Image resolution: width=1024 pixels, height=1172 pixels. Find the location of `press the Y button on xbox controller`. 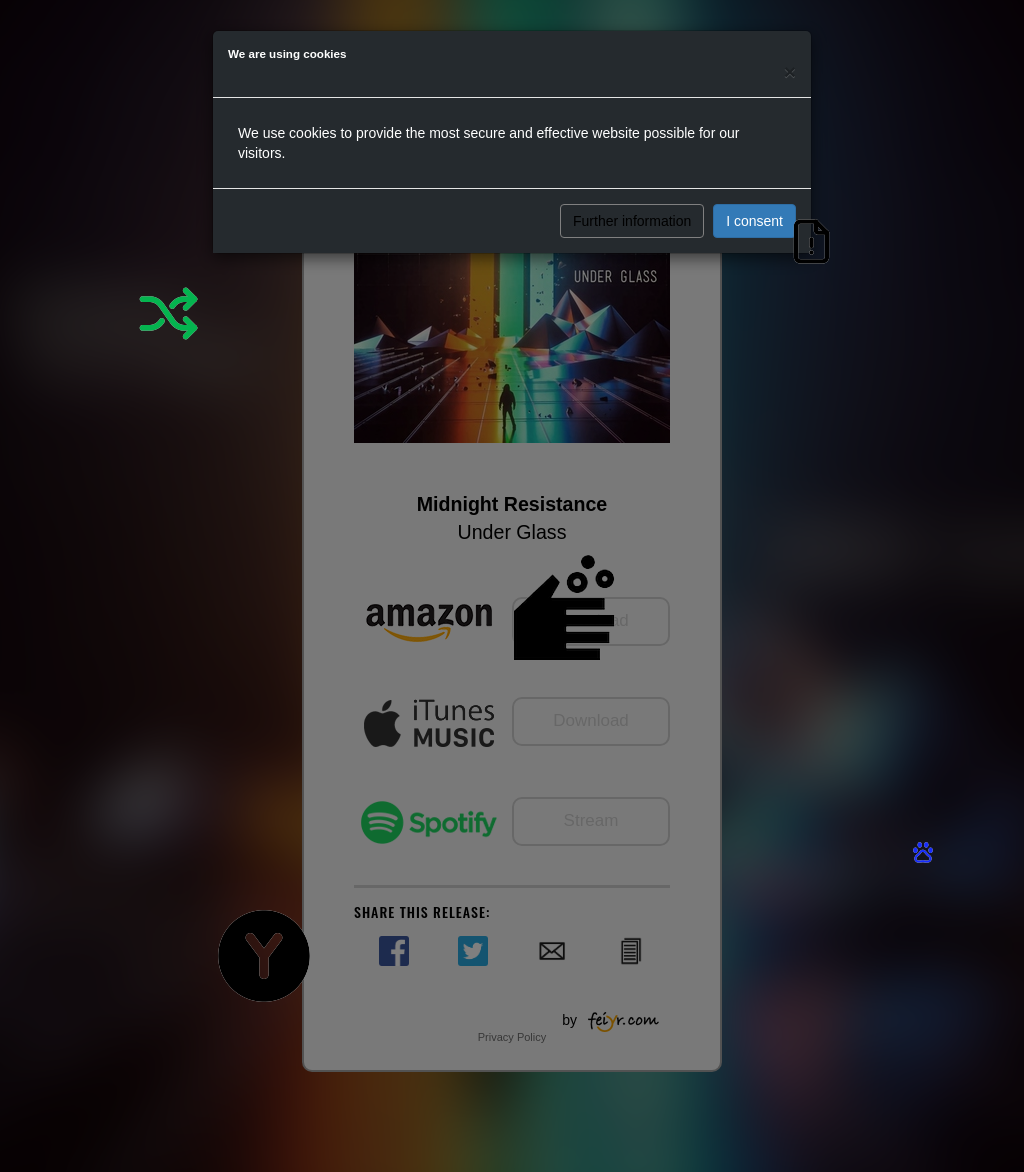

press the Y button on xbox controller is located at coordinates (264, 956).